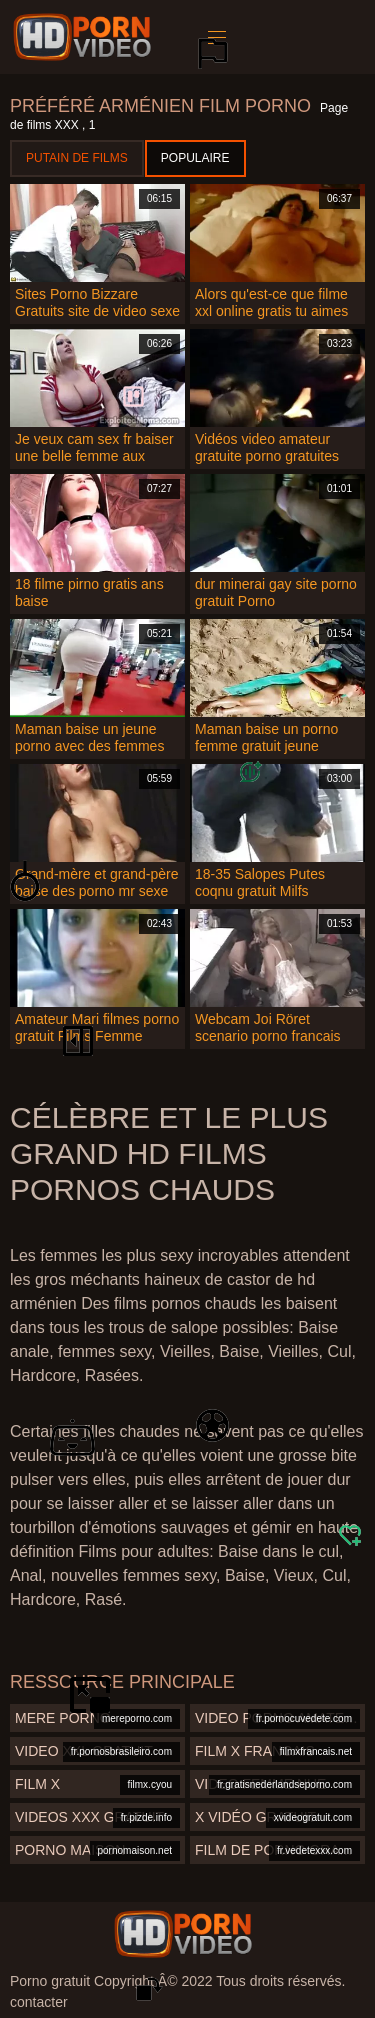 Image resolution: width=375 pixels, height=2018 pixels. Describe the element at coordinates (250, 772) in the screenshot. I see `start an AI voice conversation` at that location.